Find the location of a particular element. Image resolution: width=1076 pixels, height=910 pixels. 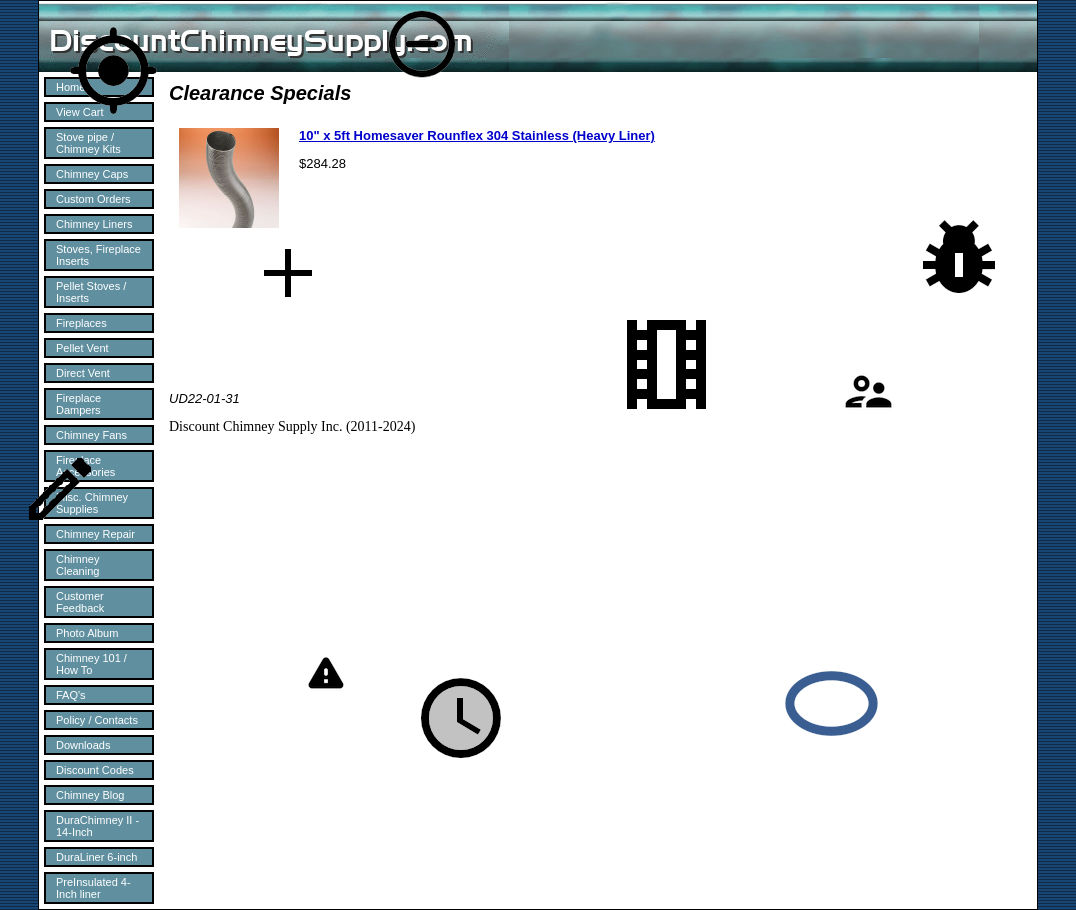

indicates GPS location is locked and active is located at coordinates (113, 70).